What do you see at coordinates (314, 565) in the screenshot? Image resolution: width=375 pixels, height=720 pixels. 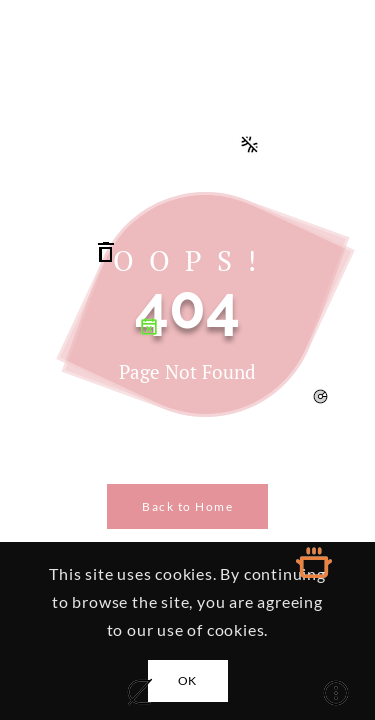 I see `access recipes or cooking features` at bounding box center [314, 565].